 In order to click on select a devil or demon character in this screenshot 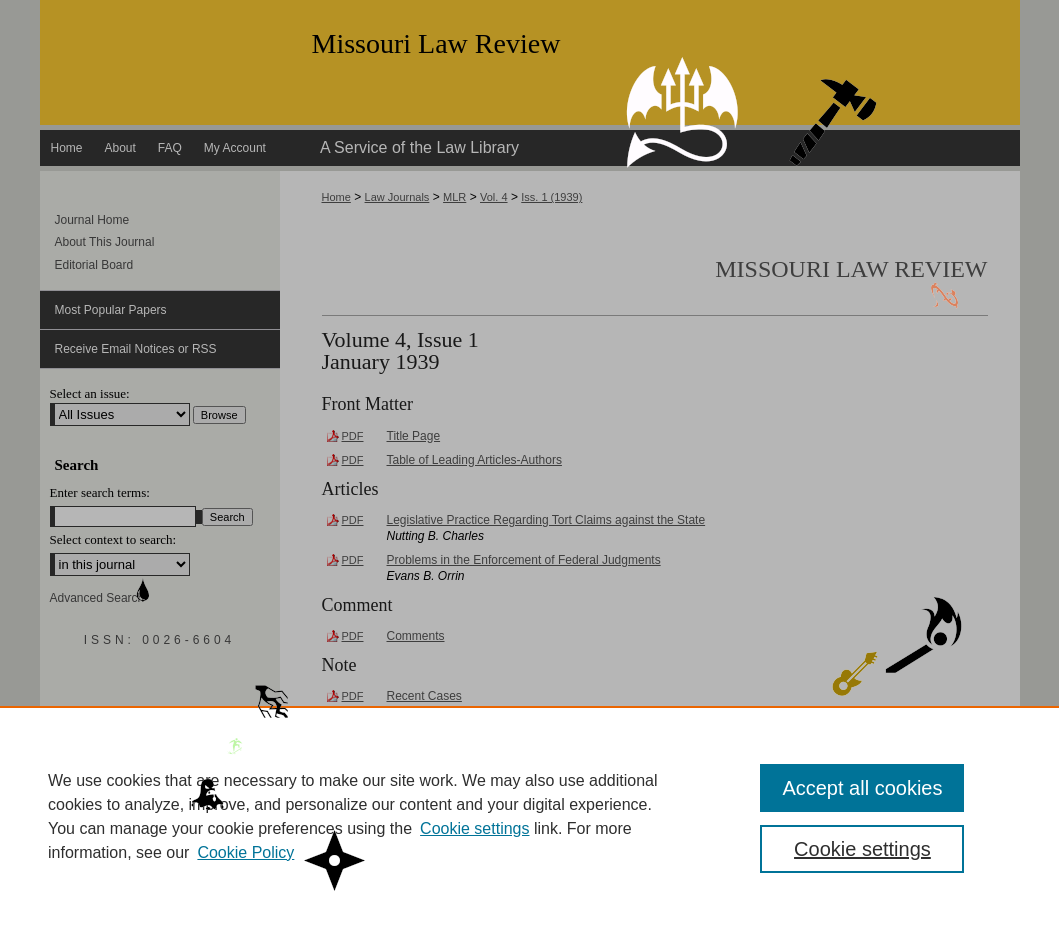, I will do `click(682, 112)`.